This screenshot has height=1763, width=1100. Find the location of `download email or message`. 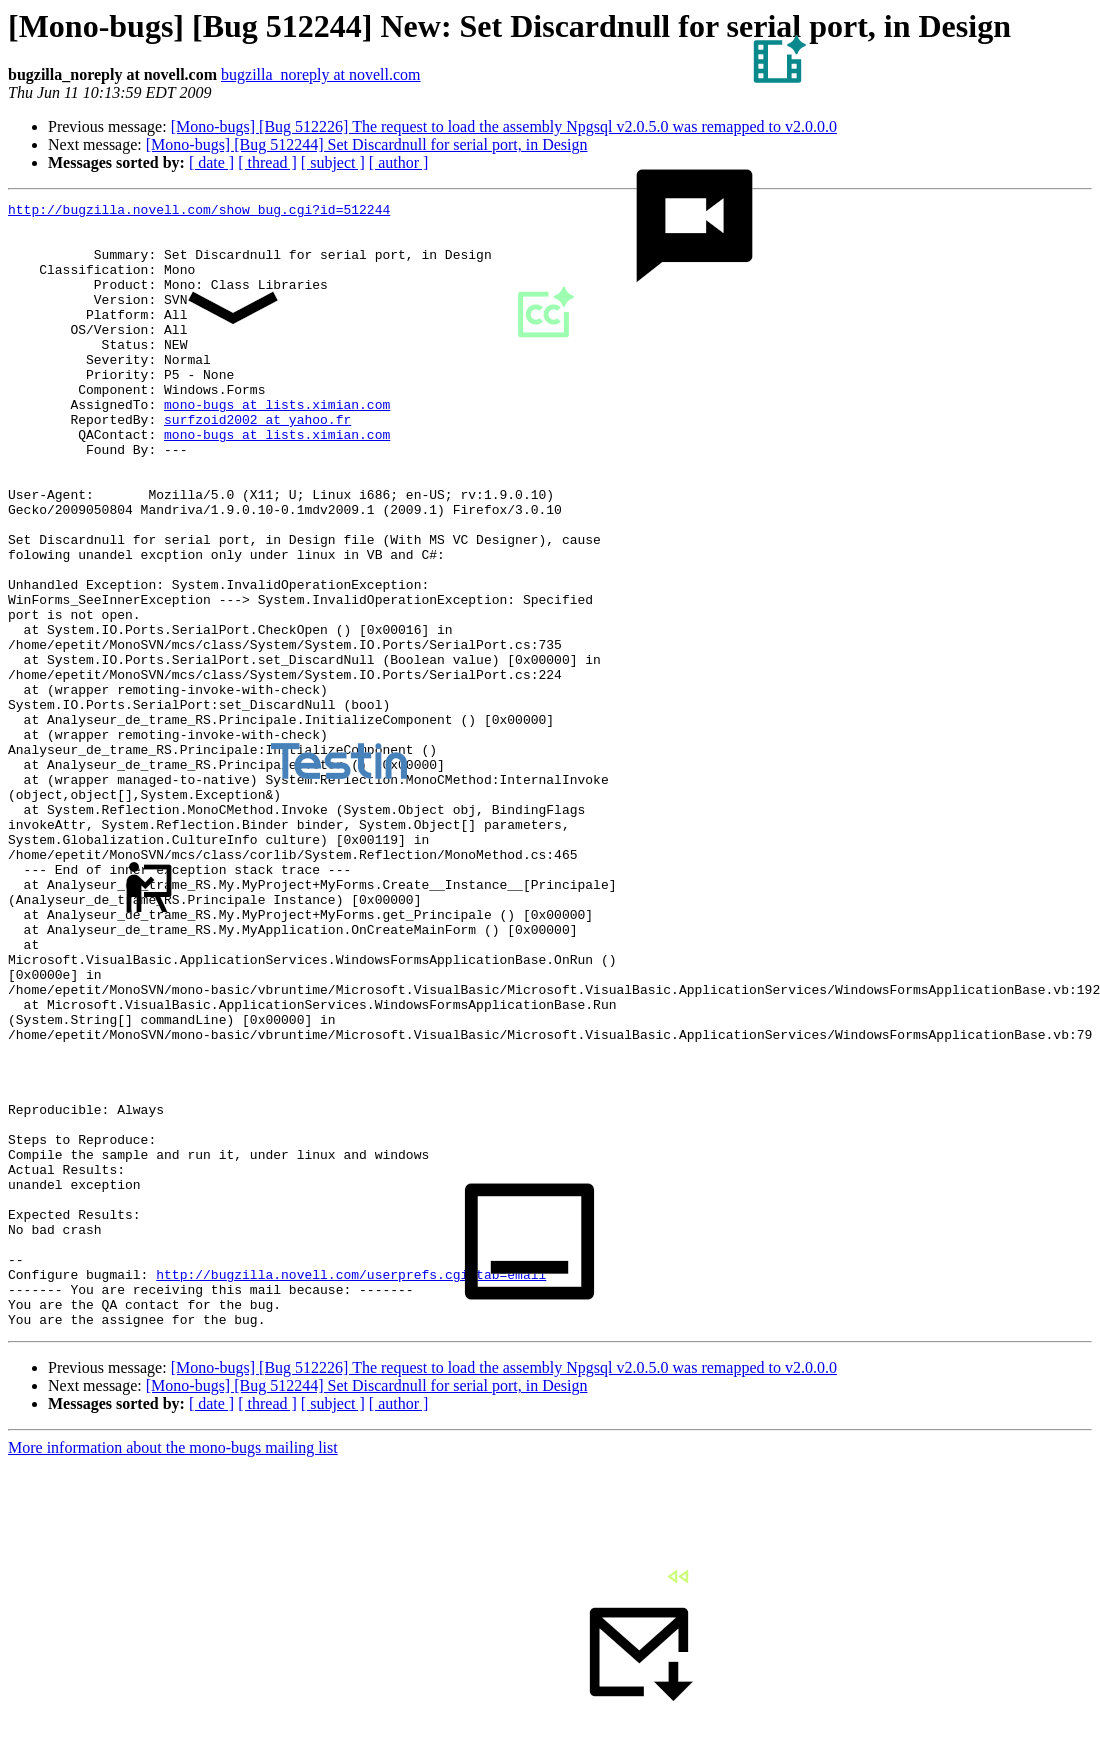

download email or message is located at coordinates (639, 1652).